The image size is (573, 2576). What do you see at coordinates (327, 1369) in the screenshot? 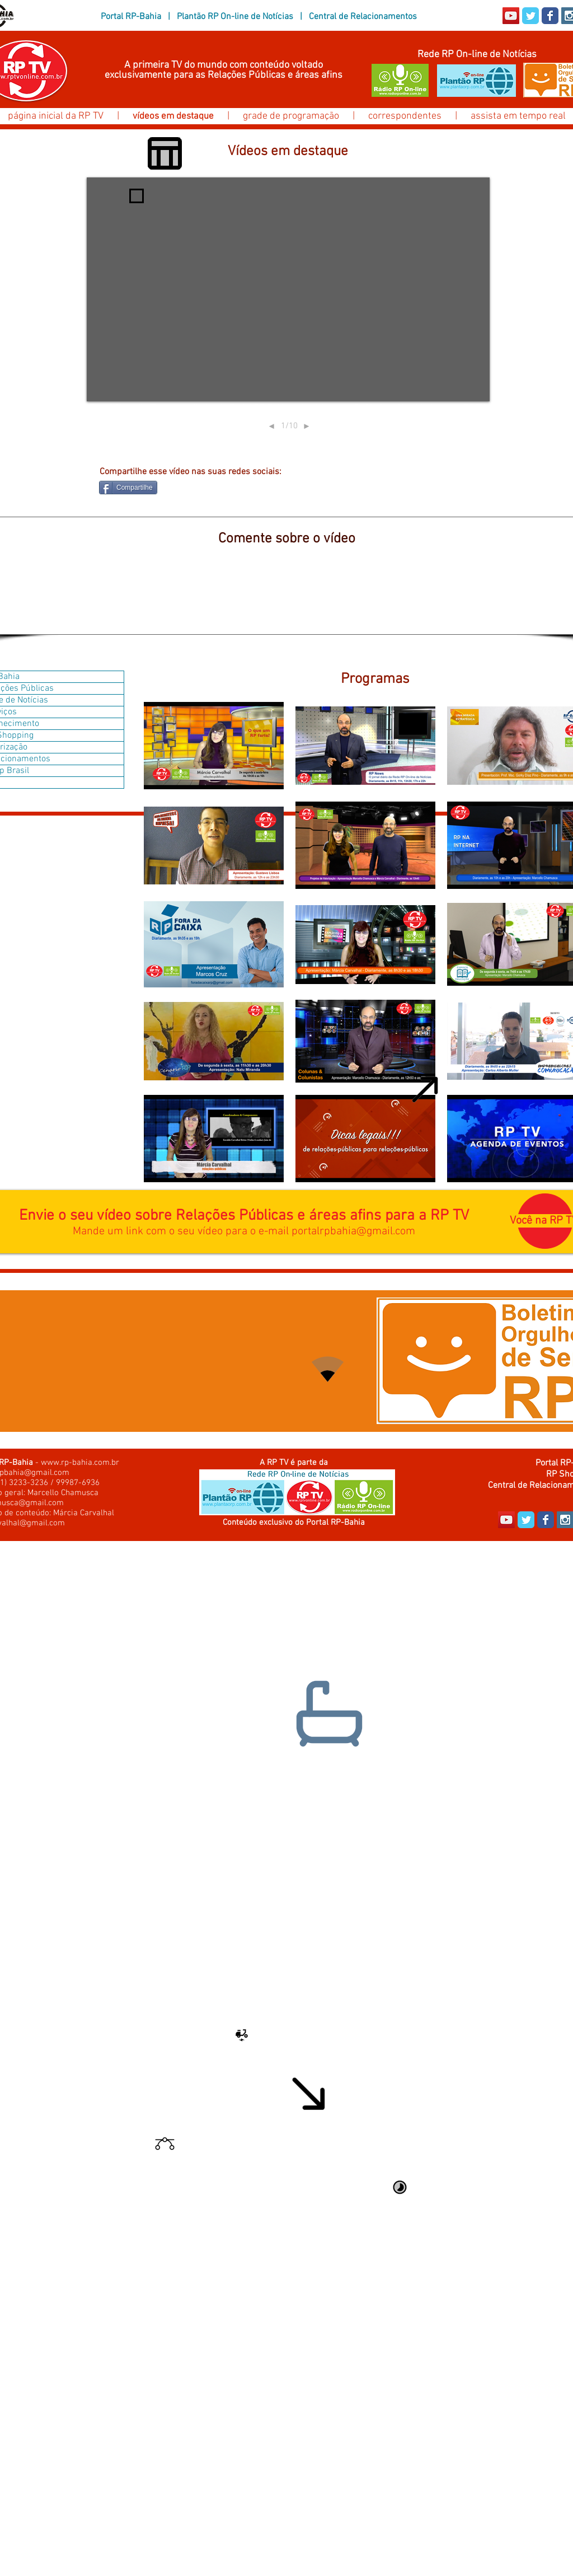
I see `indicates weak wifi signal strength (1 bar)` at bounding box center [327, 1369].